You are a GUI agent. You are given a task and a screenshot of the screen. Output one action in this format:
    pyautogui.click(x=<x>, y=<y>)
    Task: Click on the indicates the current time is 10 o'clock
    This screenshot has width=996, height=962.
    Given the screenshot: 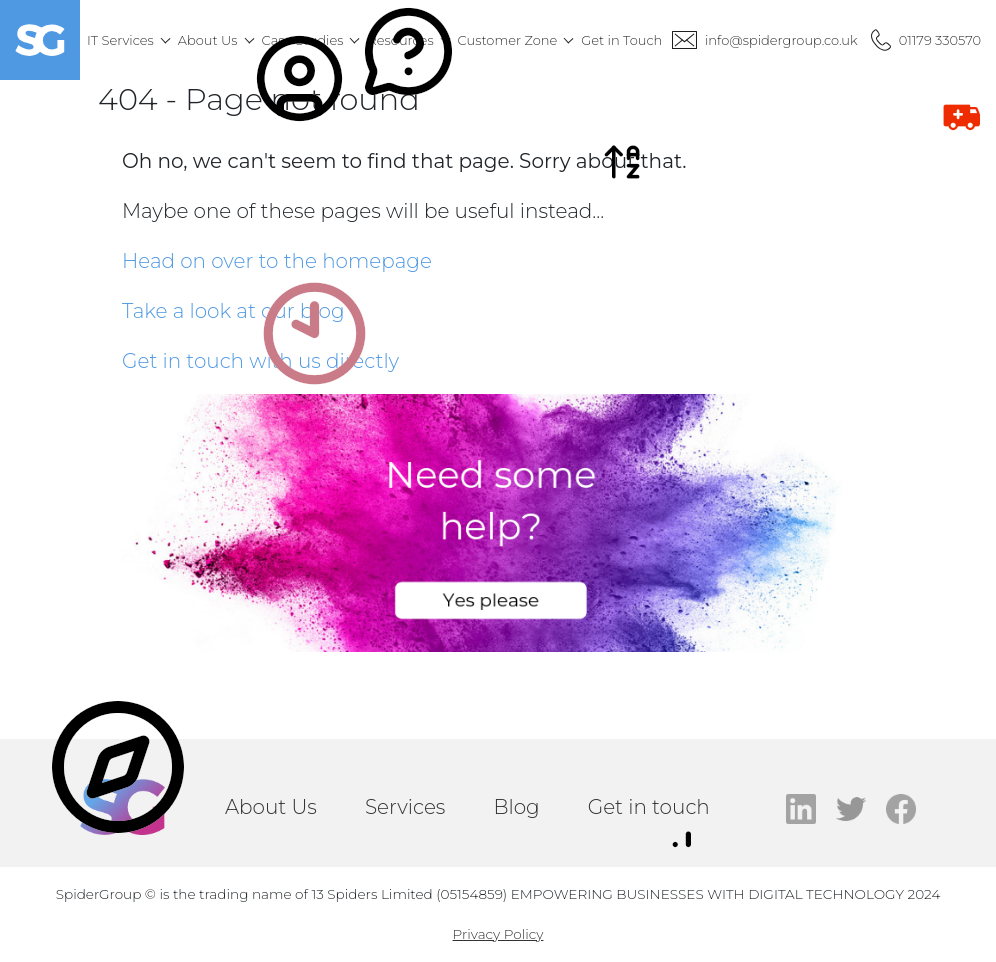 What is the action you would take?
    pyautogui.click(x=314, y=333)
    